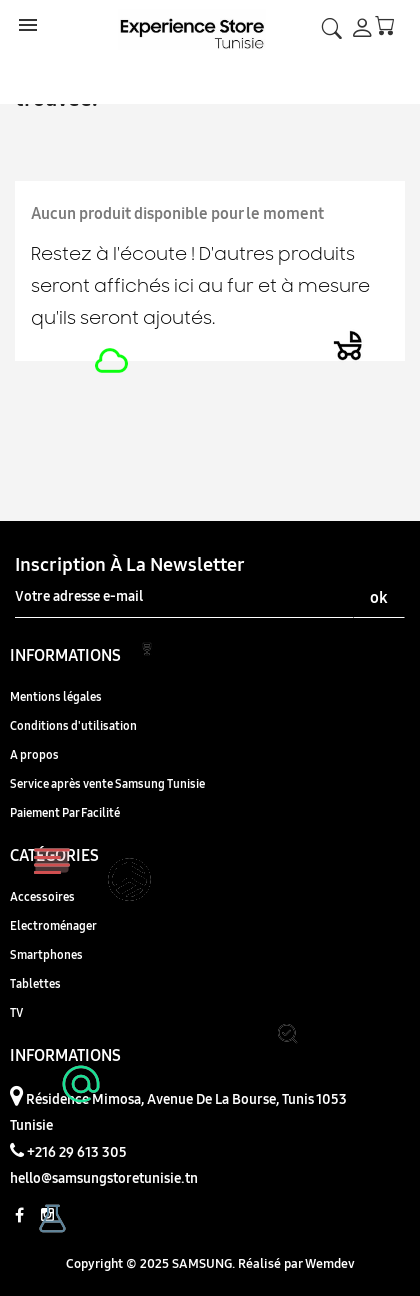 Image resolution: width=420 pixels, height=1296 pixels. Describe the element at coordinates (129, 879) in the screenshot. I see `access volleyball or sports content` at that location.